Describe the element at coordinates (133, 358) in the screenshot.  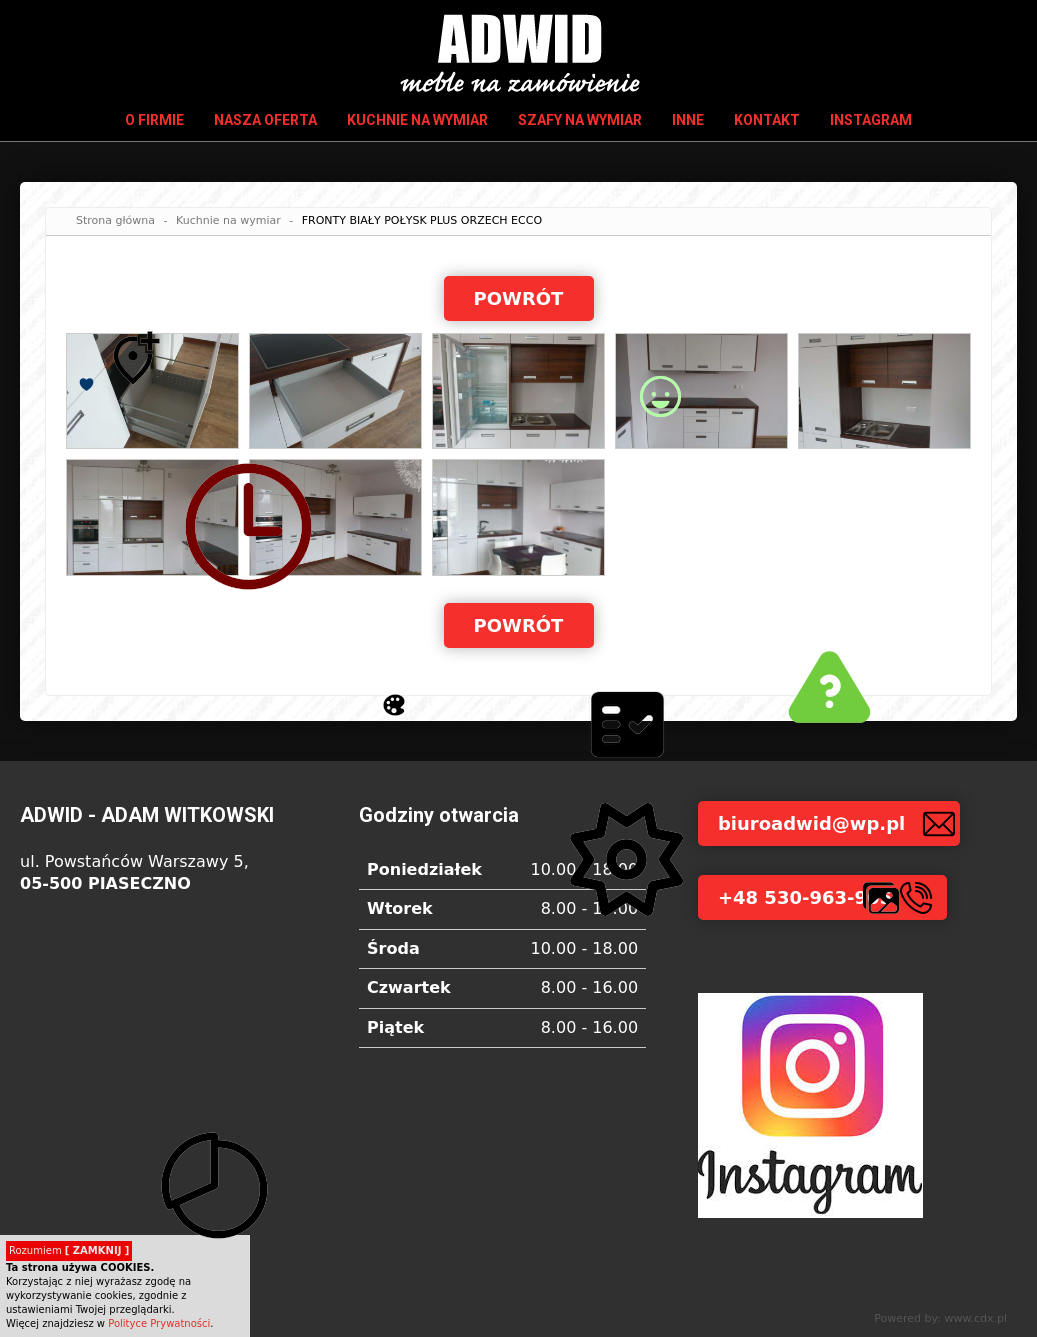
I see `add a new location pin to the map` at that location.